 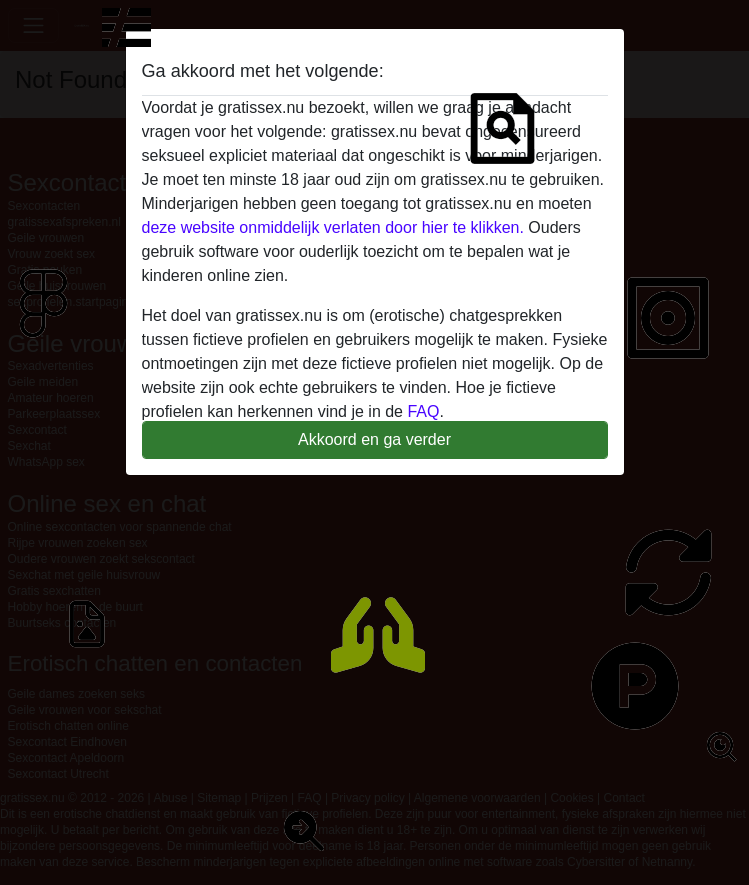 I want to click on open Figma design tool, so click(x=43, y=303).